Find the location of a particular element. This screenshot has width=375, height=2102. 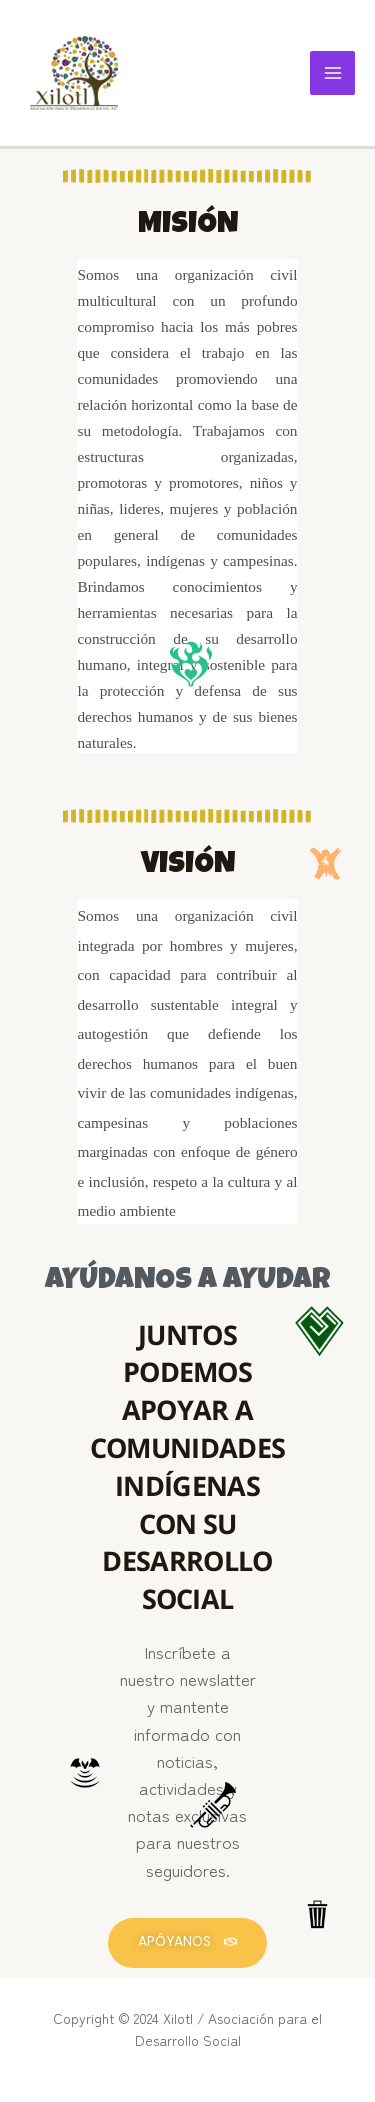

indicates a rare or valuable in-game resource is located at coordinates (319, 1331).